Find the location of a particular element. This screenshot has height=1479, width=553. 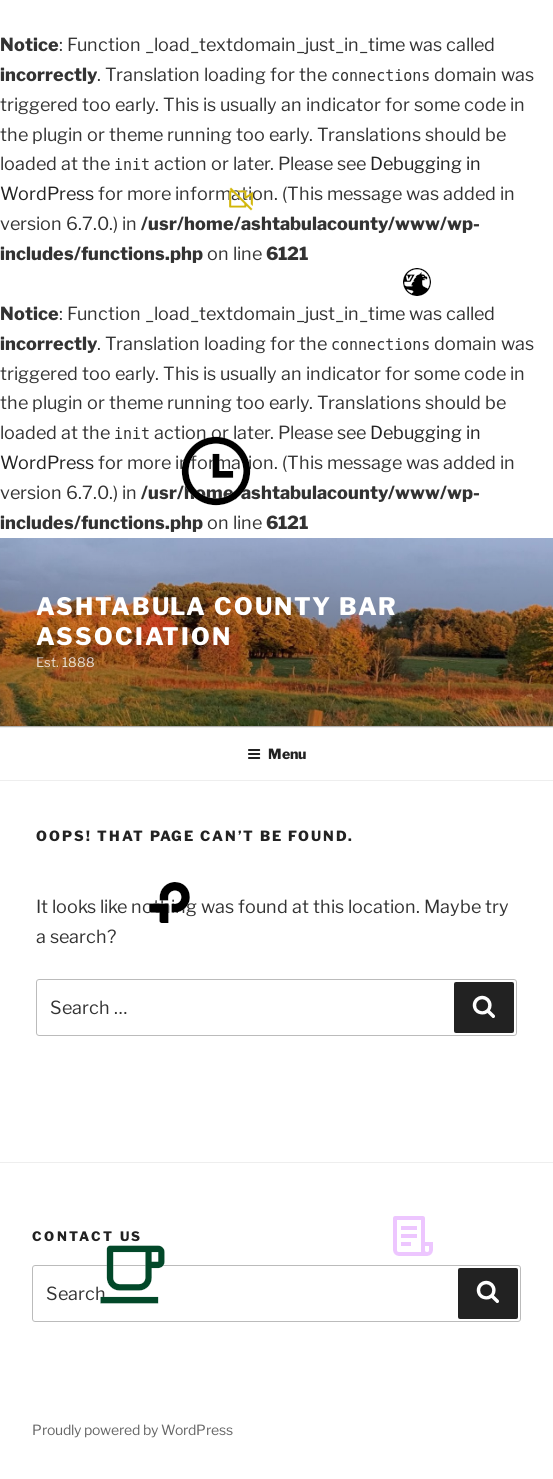

turn off camera during a video call is located at coordinates (241, 199).